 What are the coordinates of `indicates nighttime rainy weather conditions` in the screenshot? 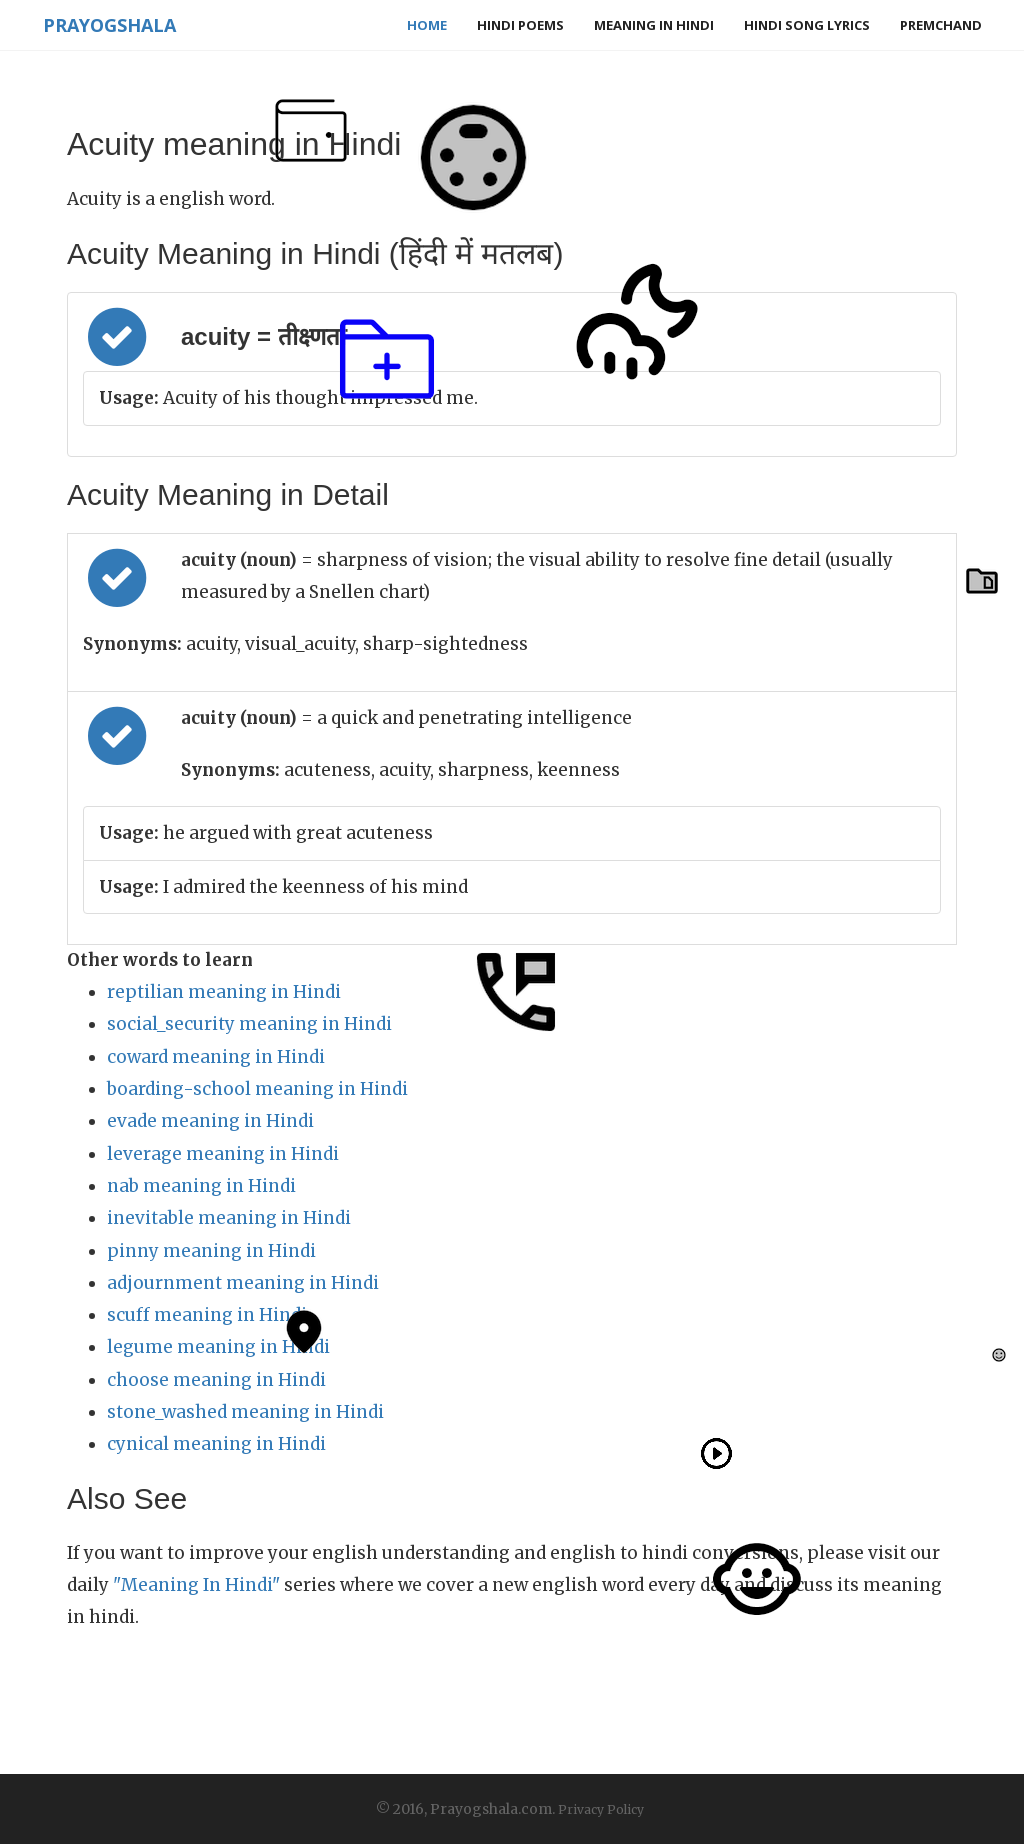 It's located at (637, 318).